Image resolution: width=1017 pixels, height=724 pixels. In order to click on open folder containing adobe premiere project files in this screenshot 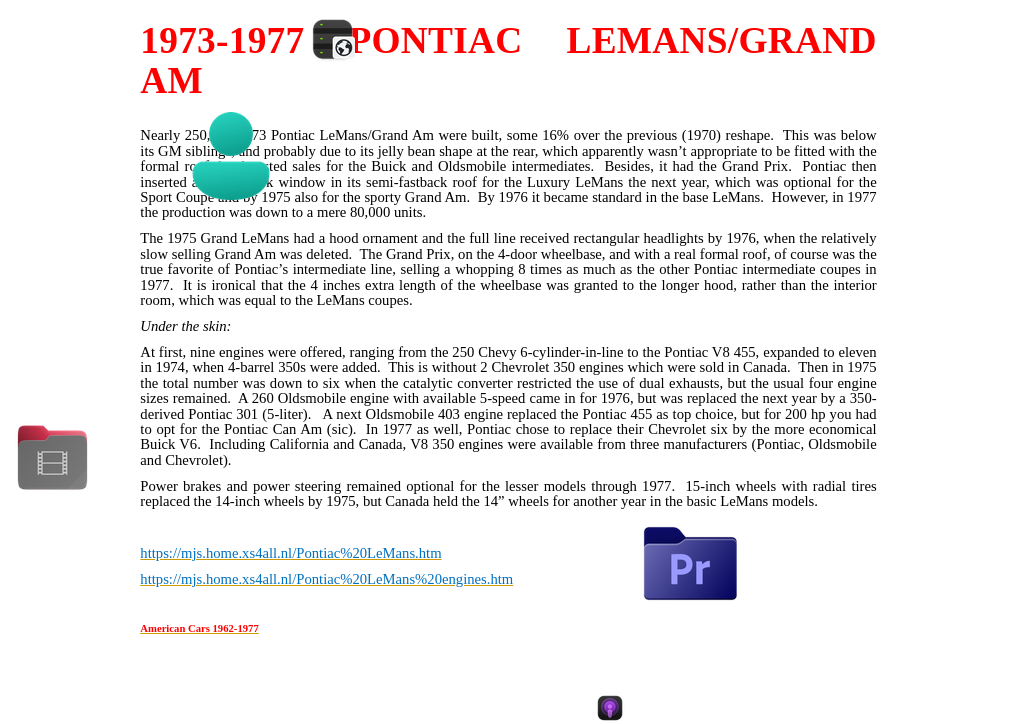, I will do `click(690, 566)`.